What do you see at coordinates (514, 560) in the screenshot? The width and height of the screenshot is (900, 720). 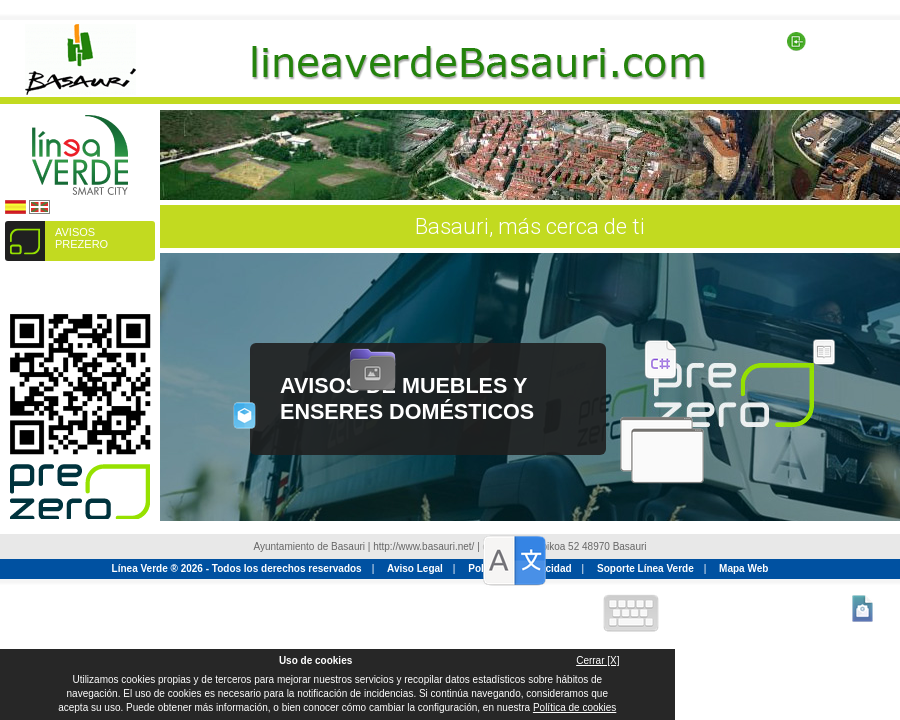 I see `access language and translation settings` at bounding box center [514, 560].